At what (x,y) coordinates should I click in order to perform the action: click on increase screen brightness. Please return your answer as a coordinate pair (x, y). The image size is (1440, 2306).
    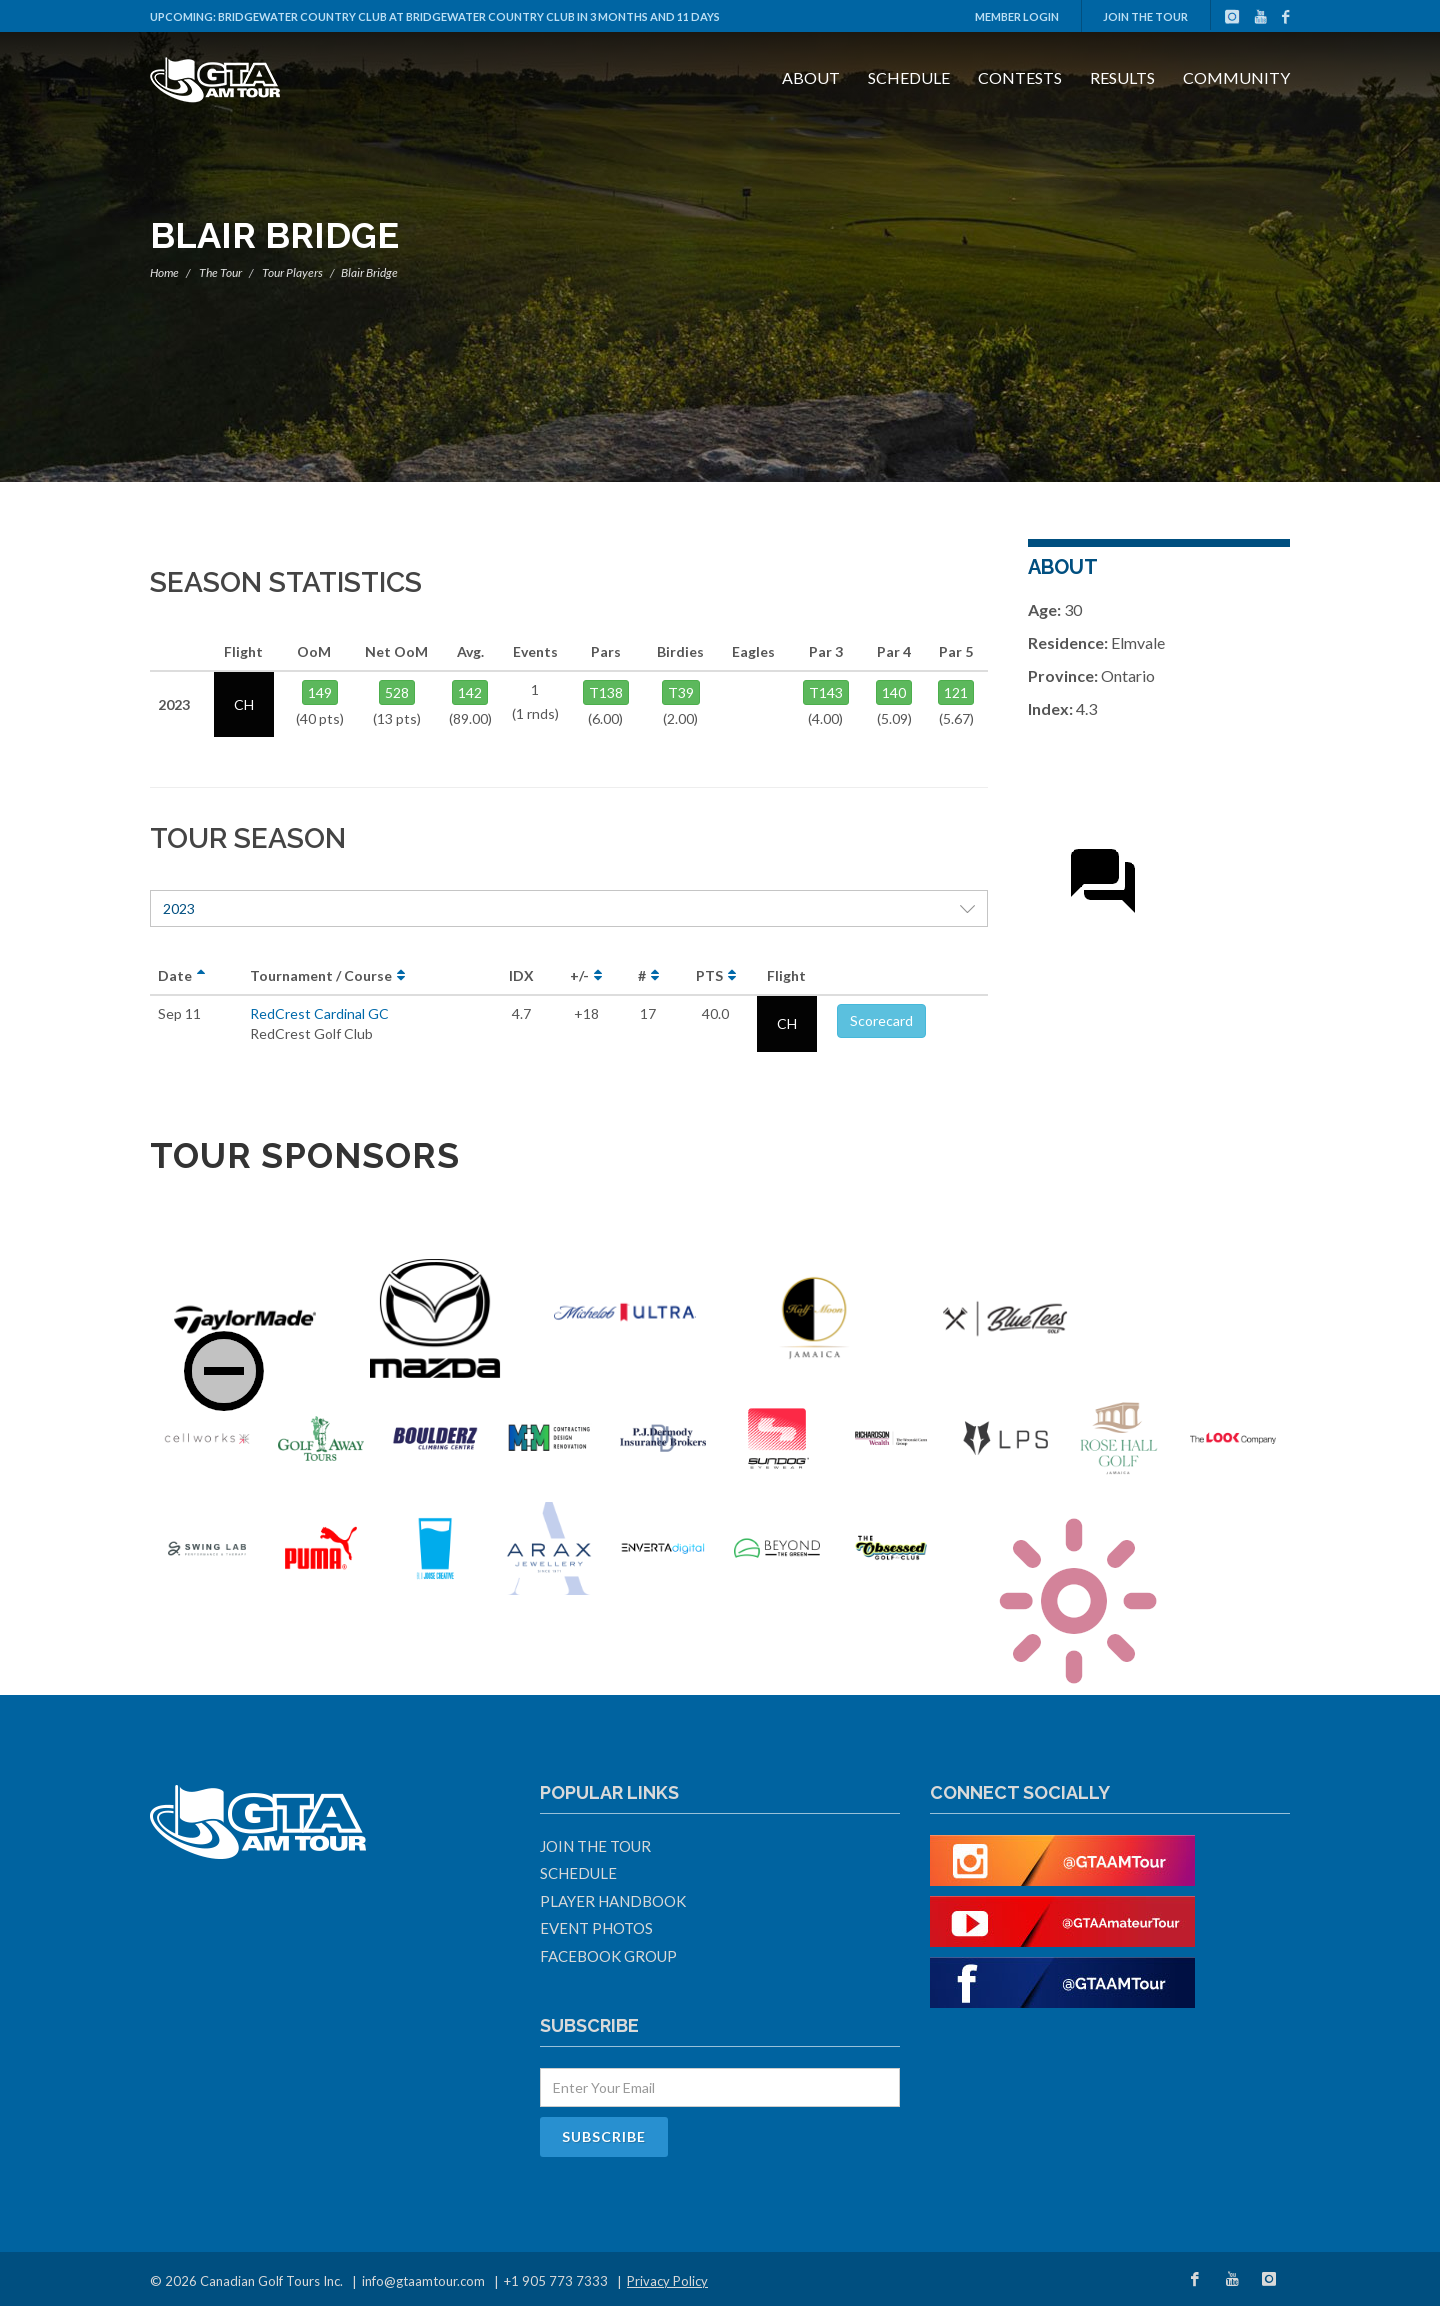
    Looking at the image, I should click on (1074, 1601).